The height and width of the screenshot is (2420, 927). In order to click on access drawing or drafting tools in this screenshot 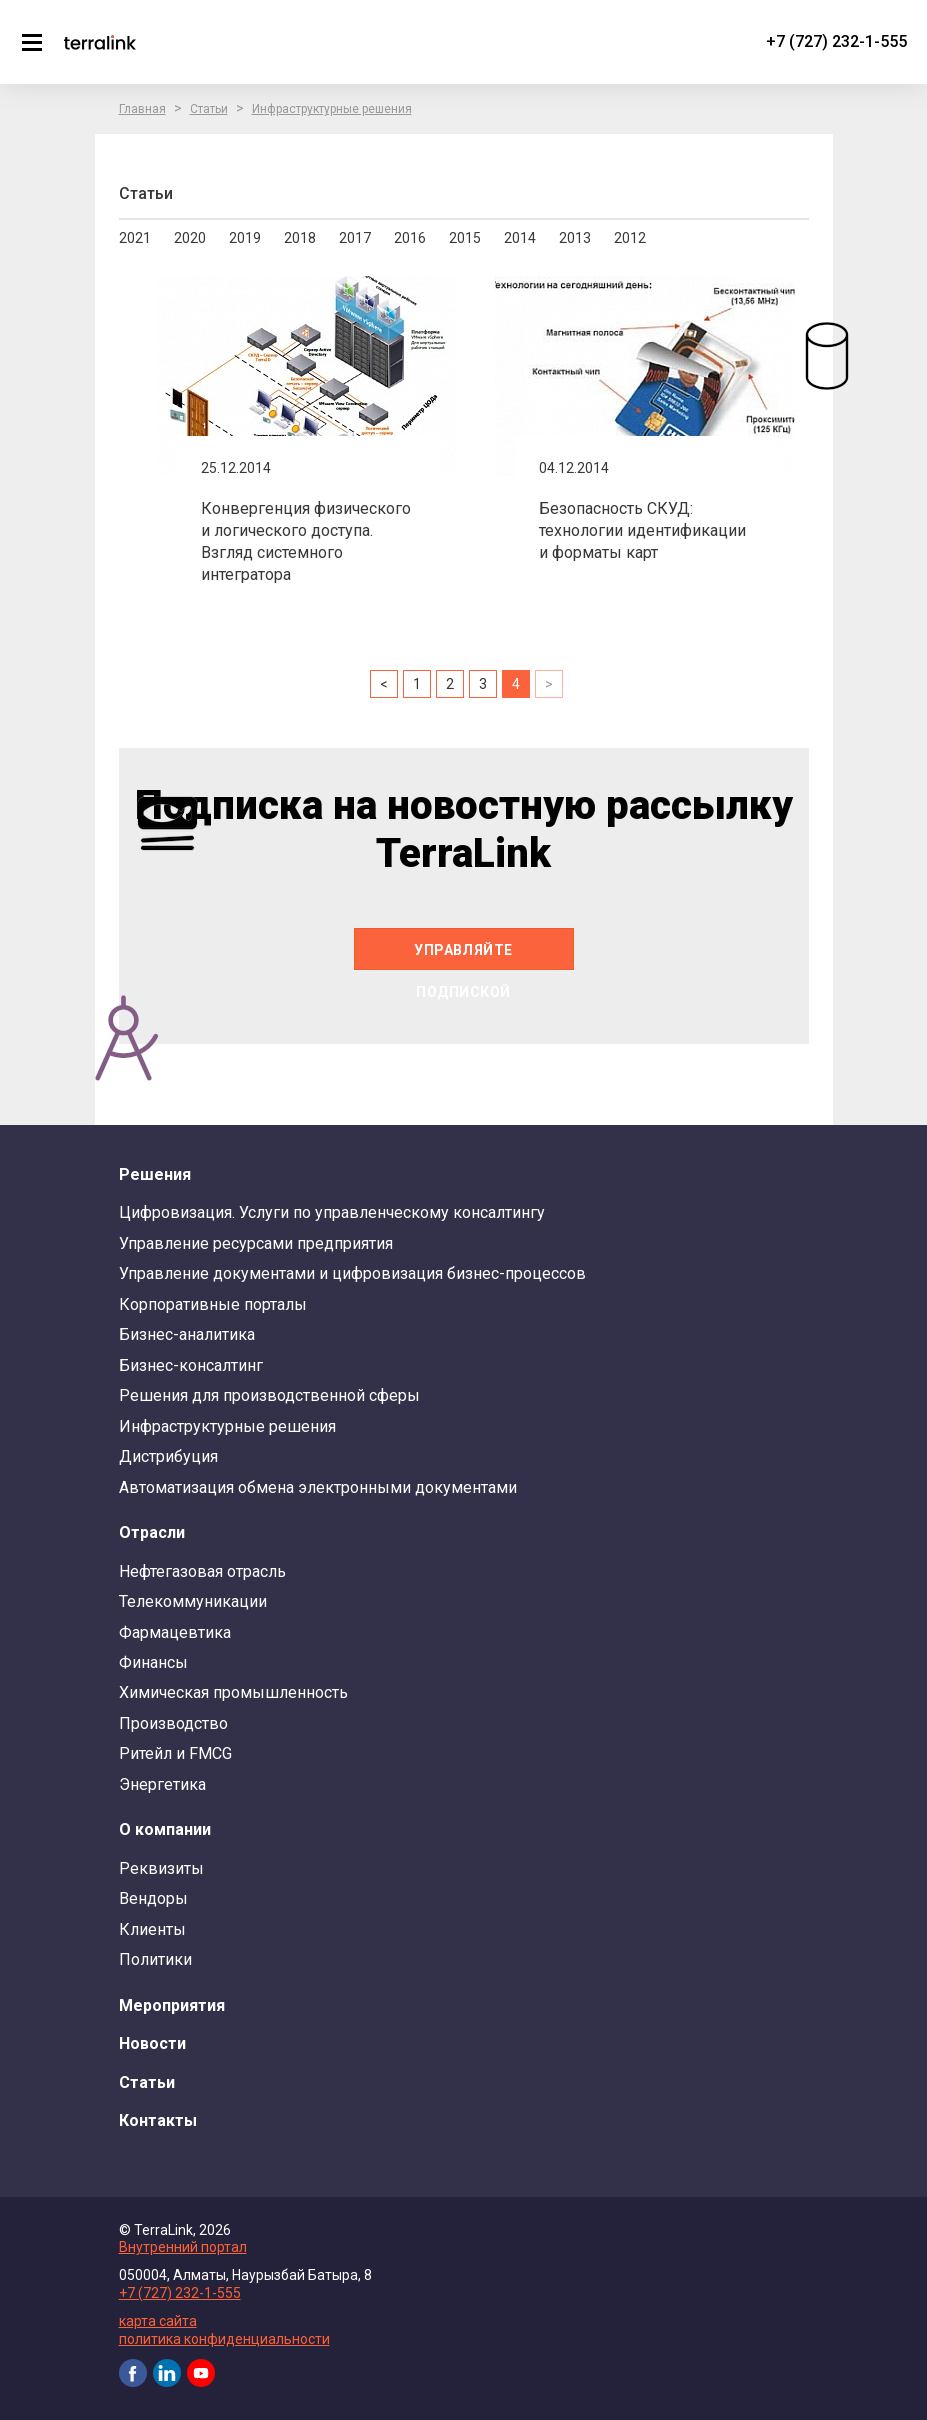, I will do `click(123, 1039)`.